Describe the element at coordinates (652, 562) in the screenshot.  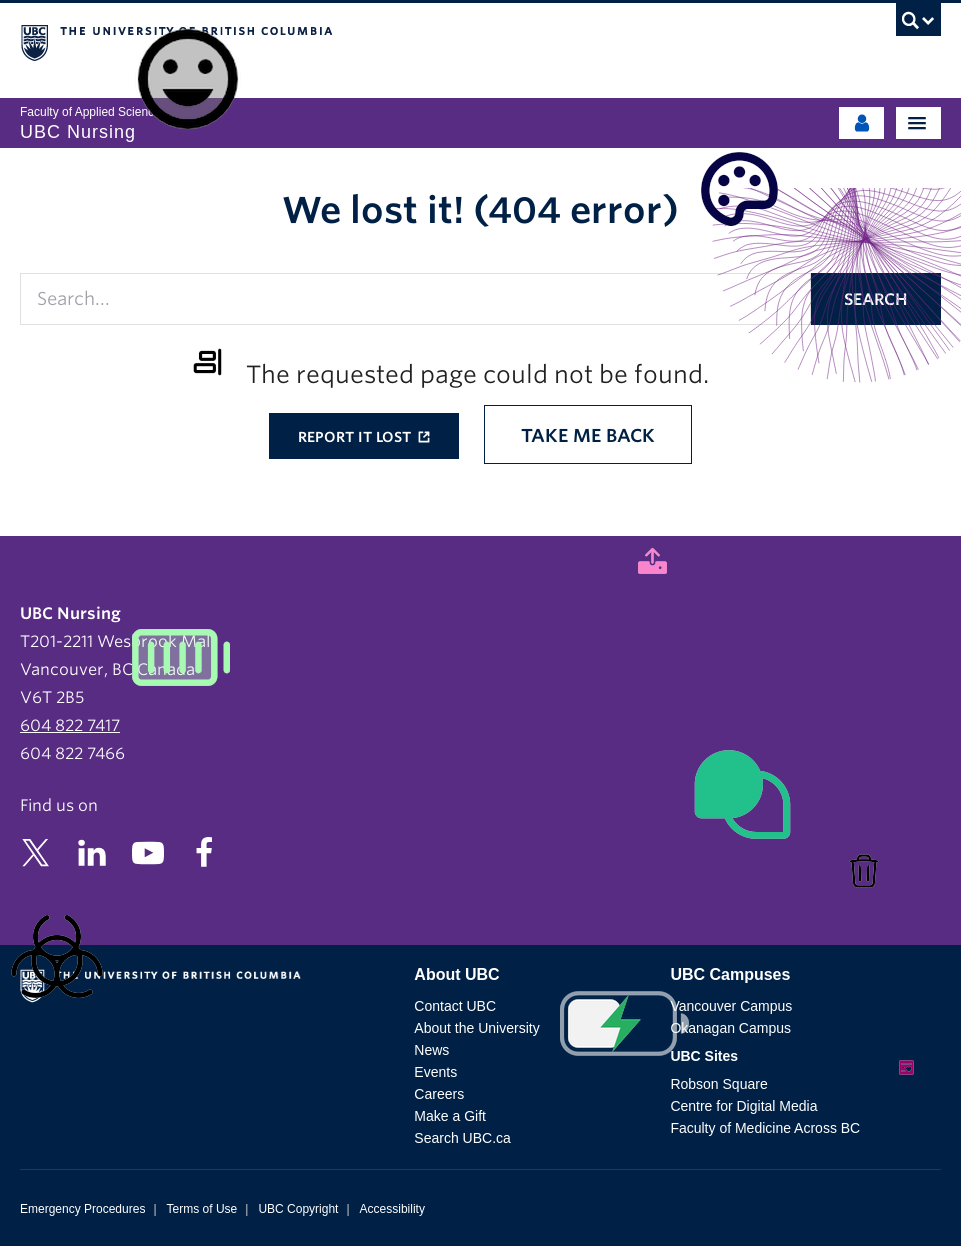
I see `upload a file or document` at that location.